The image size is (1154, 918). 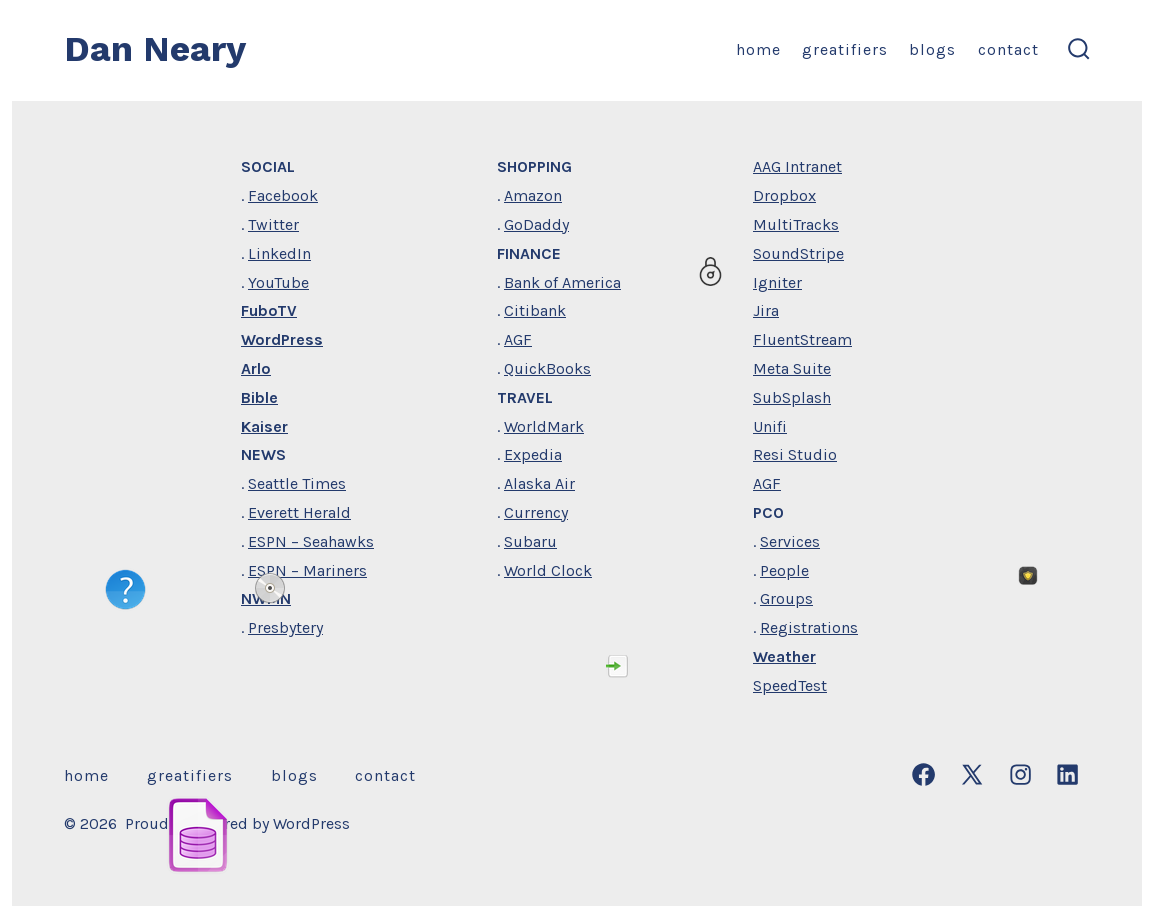 What do you see at coordinates (270, 588) in the screenshot?
I see `unmount or eject a CD/DVD disc` at bounding box center [270, 588].